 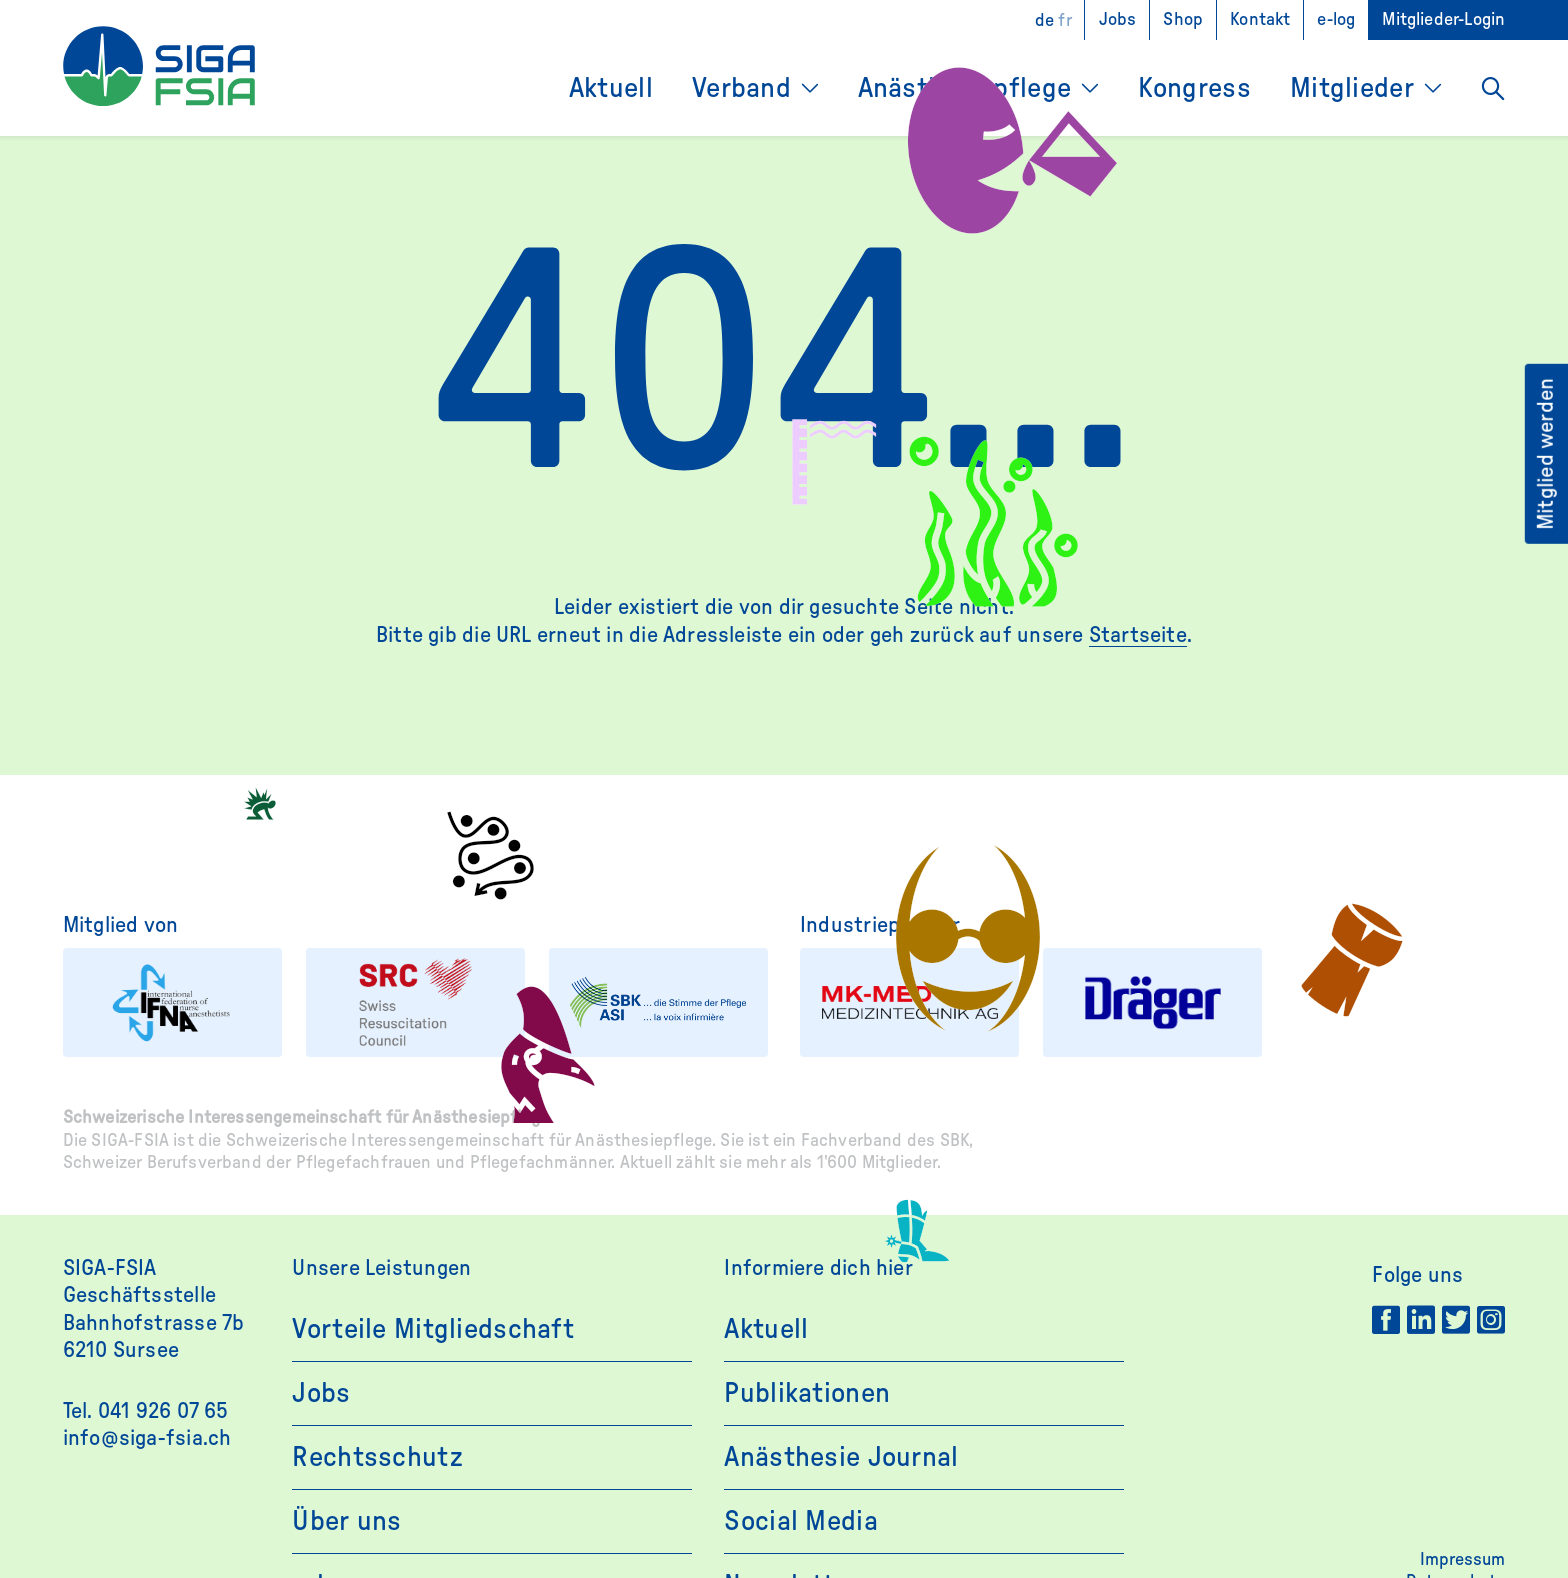 What do you see at coordinates (490, 855) in the screenshot?
I see `navigate a slalom or obstacle course` at bounding box center [490, 855].